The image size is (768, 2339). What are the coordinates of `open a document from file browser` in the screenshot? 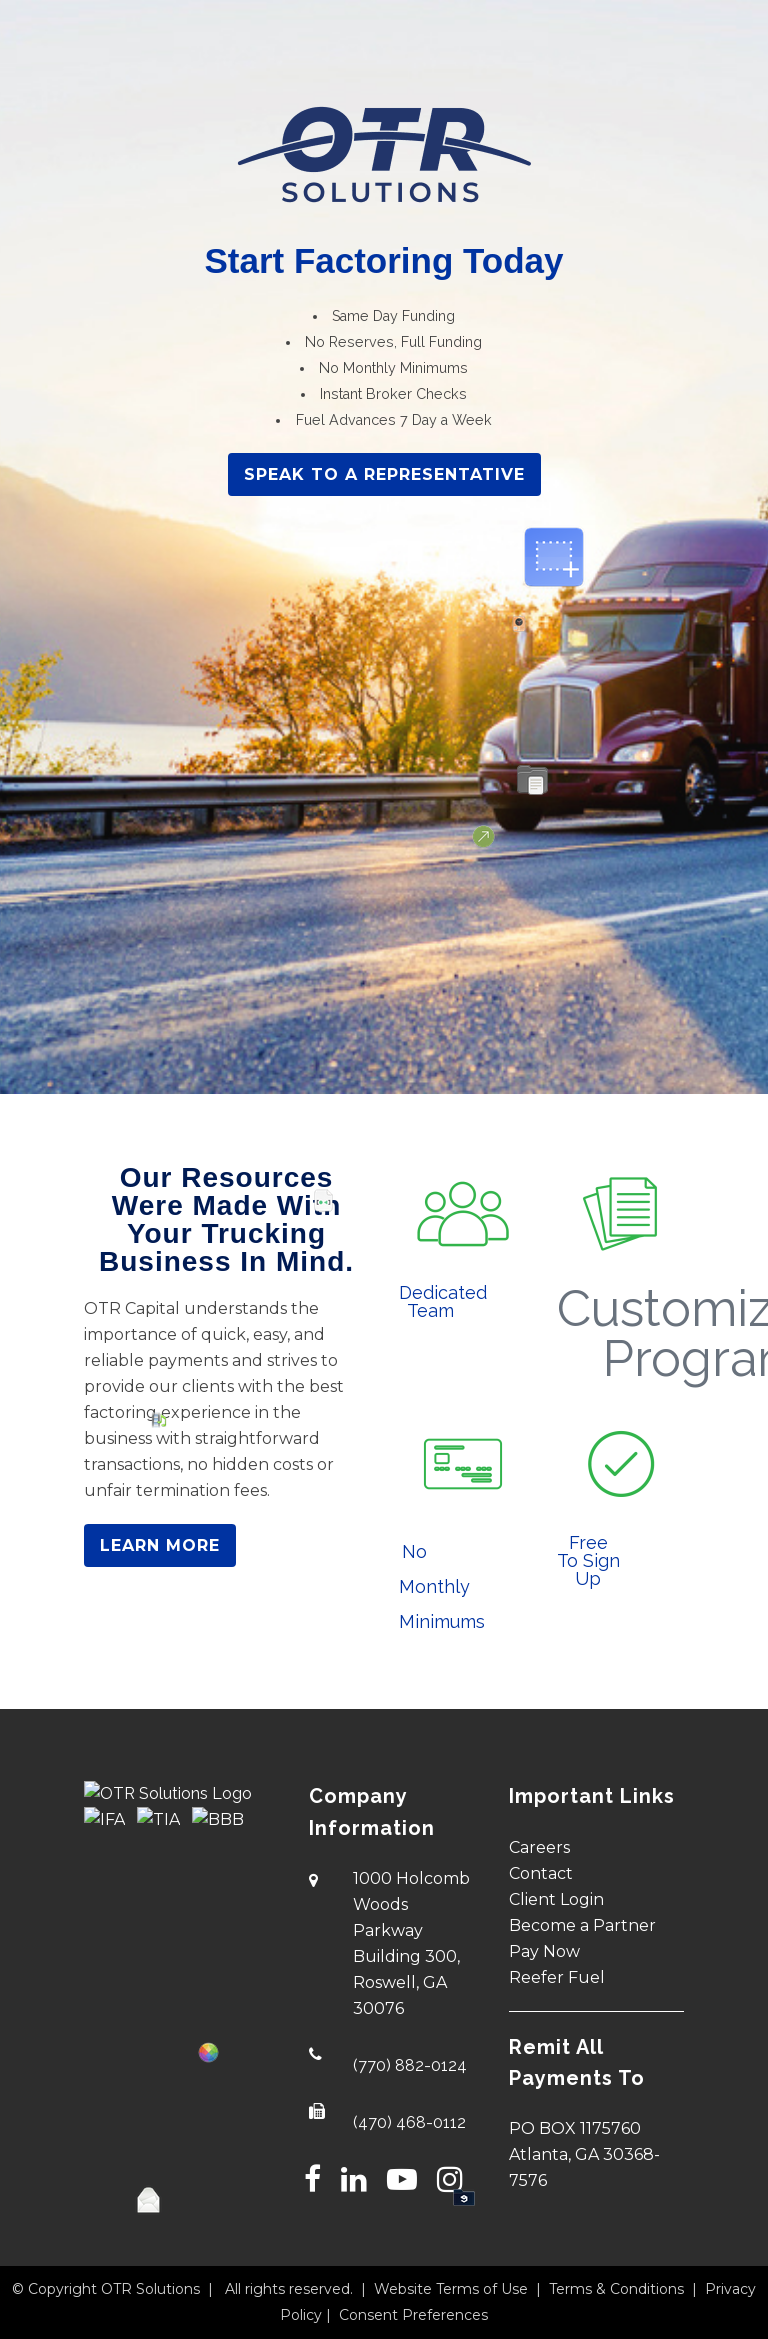 It's located at (532, 779).